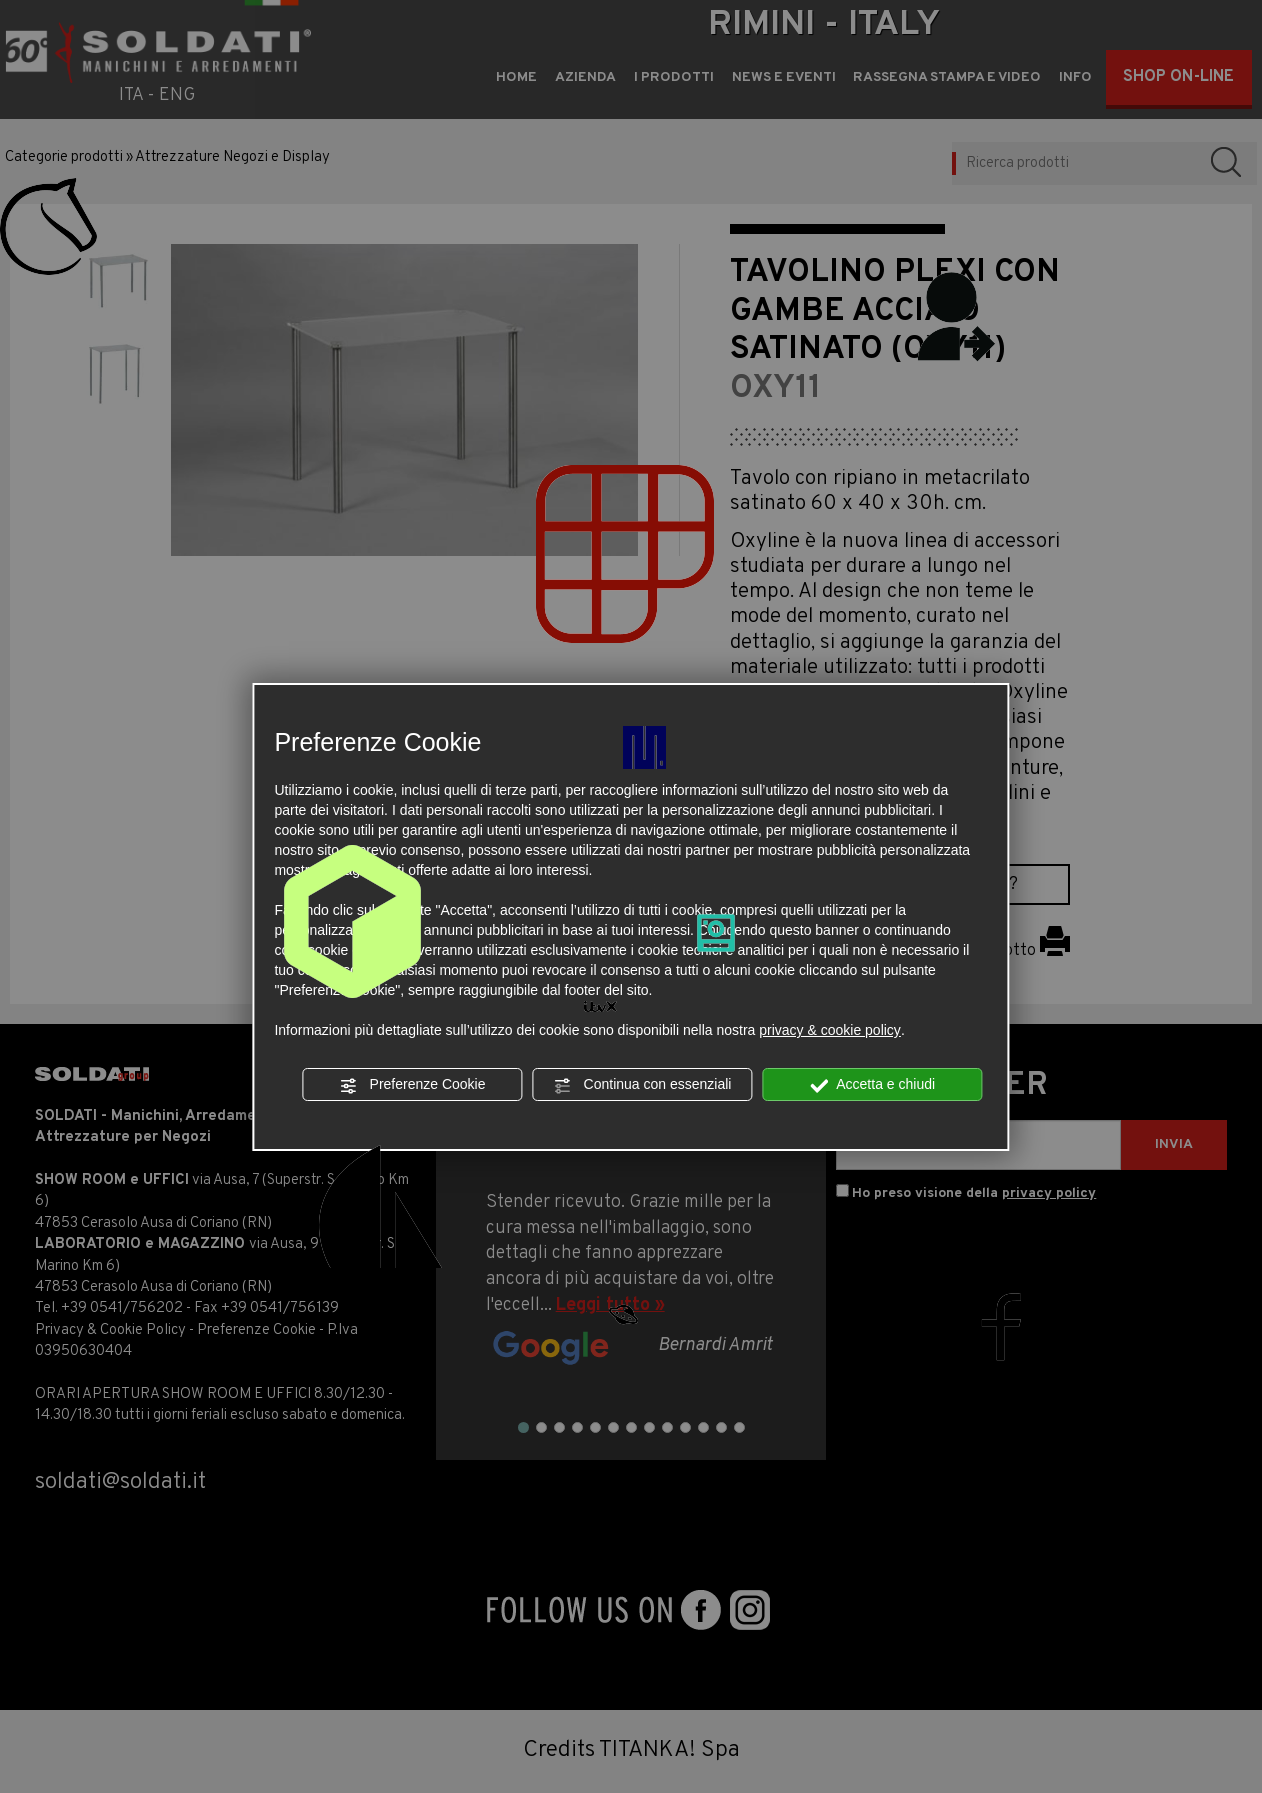 The height and width of the screenshot is (1793, 1262). What do you see at coordinates (352, 921) in the screenshot?
I see `reason studios logo` at bounding box center [352, 921].